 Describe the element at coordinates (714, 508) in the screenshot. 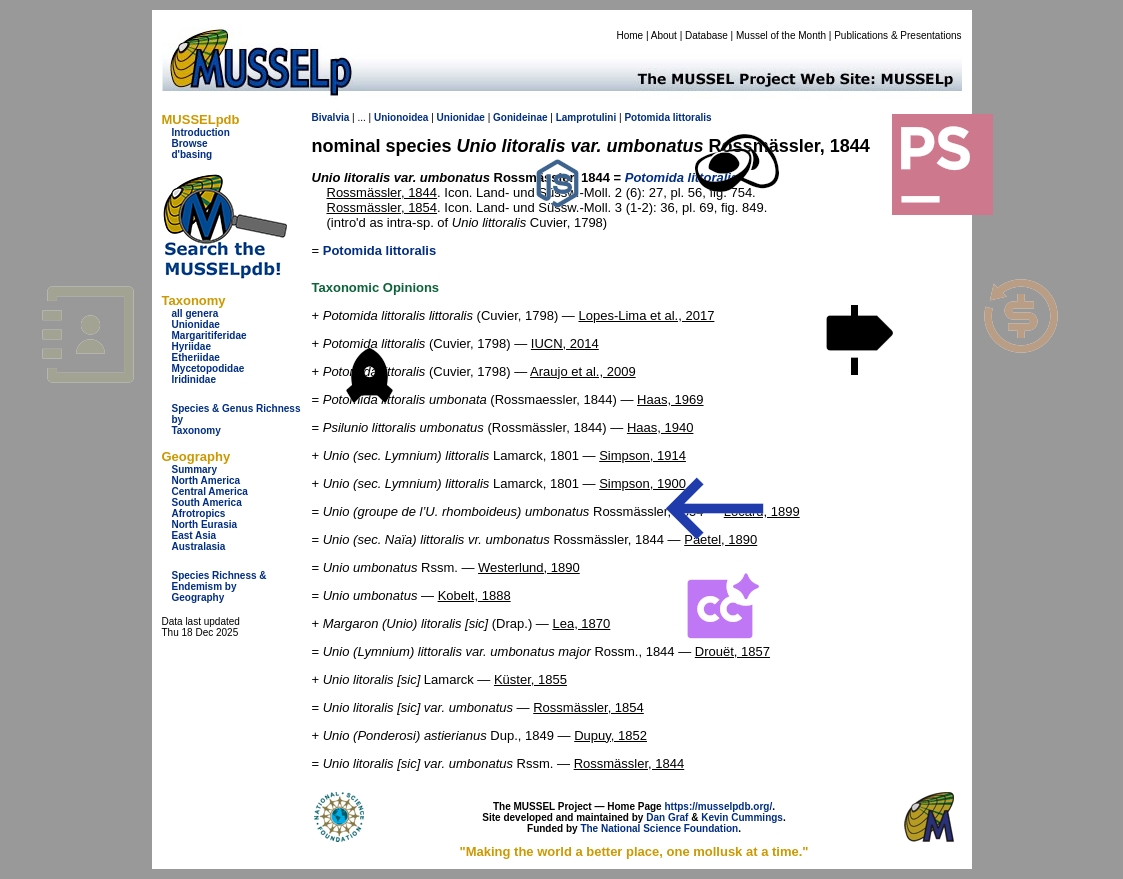

I see `go back to the previous page` at that location.